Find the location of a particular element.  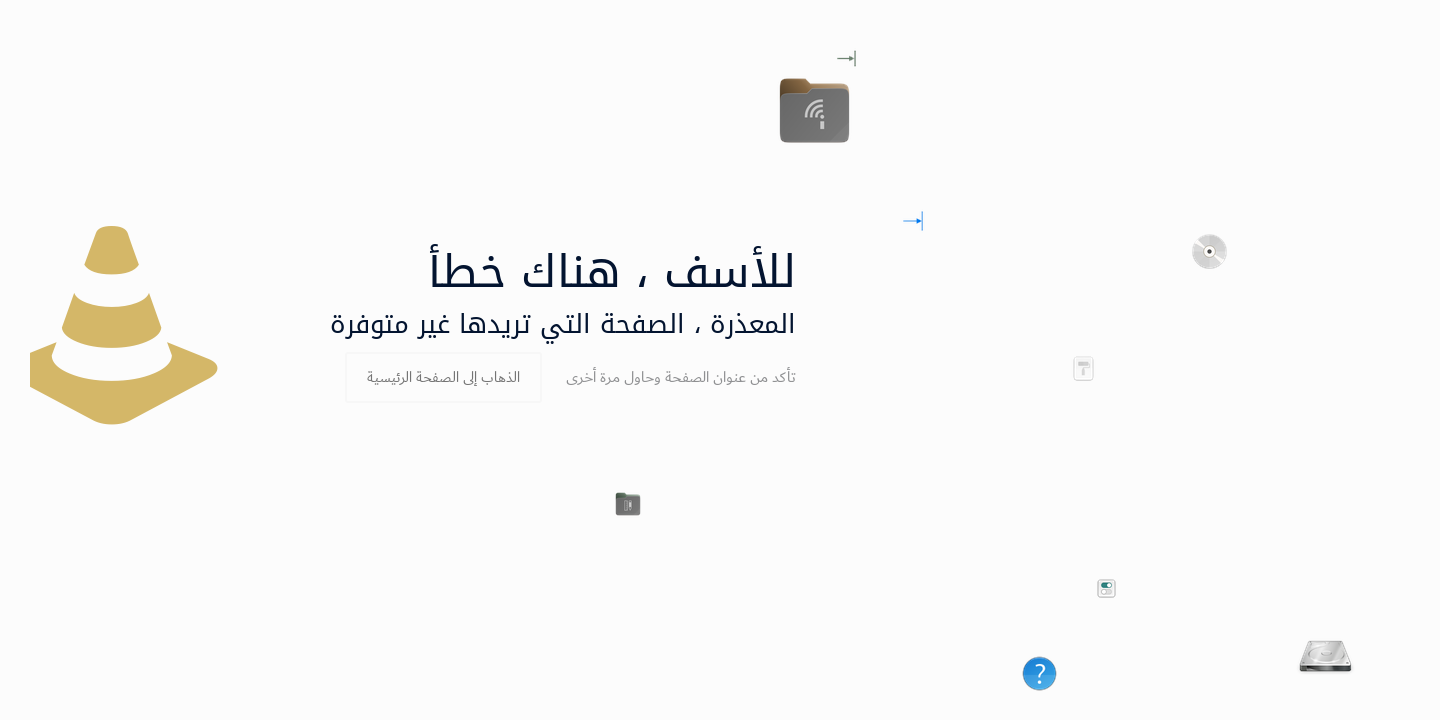

access help documentation or support is located at coordinates (1039, 673).